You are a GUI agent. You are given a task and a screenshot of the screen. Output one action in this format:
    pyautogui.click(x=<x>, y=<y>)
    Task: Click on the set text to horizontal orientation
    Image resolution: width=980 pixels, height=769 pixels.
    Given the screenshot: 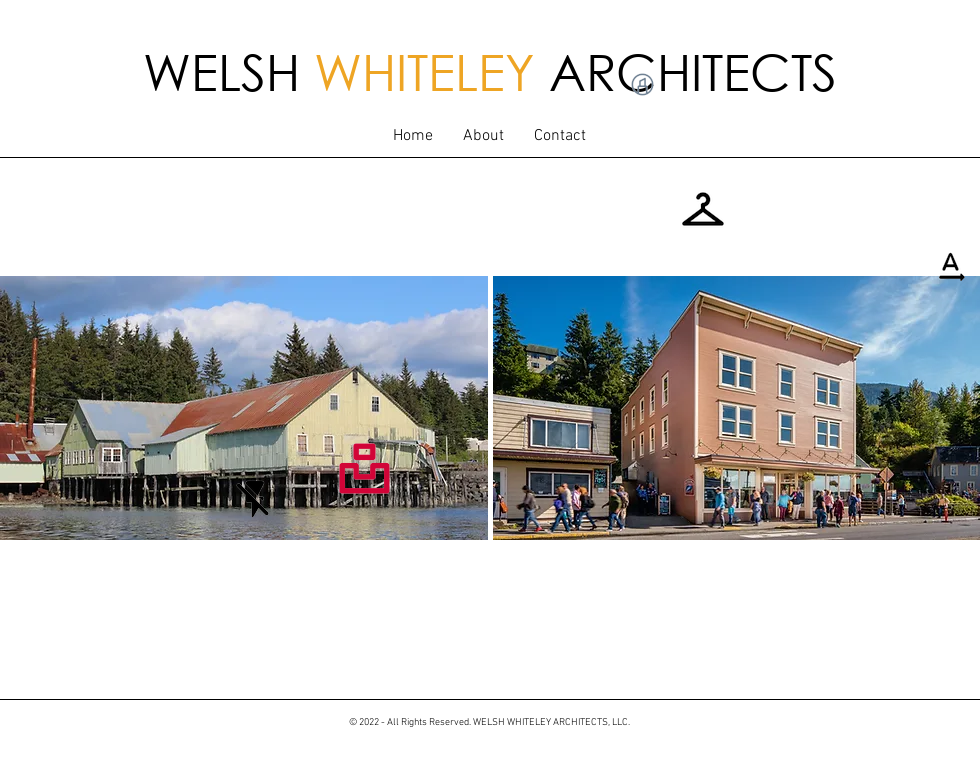 What is the action you would take?
    pyautogui.click(x=950, y=267)
    